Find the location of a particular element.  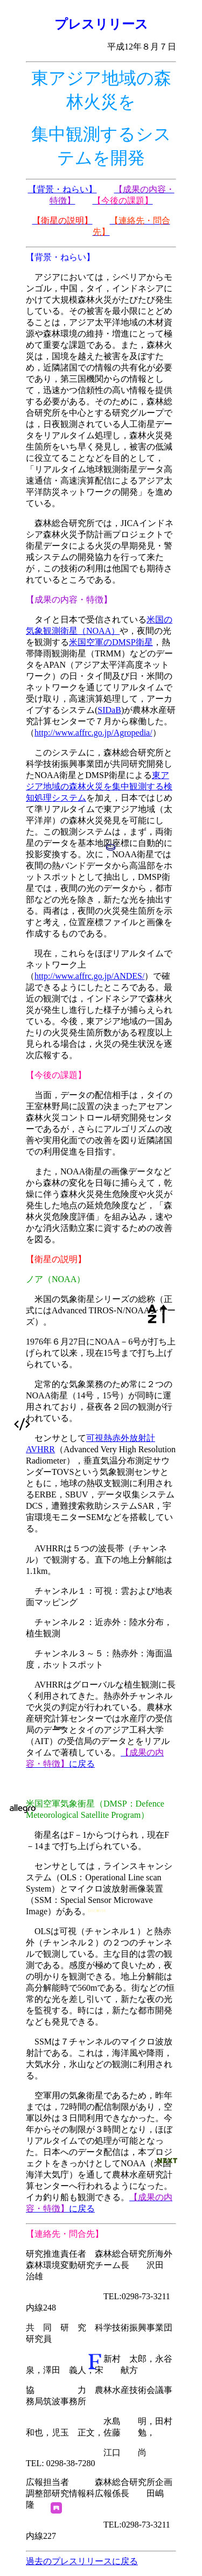

open the rarible NFT marketplace app is located at coordinates (56, 2508).